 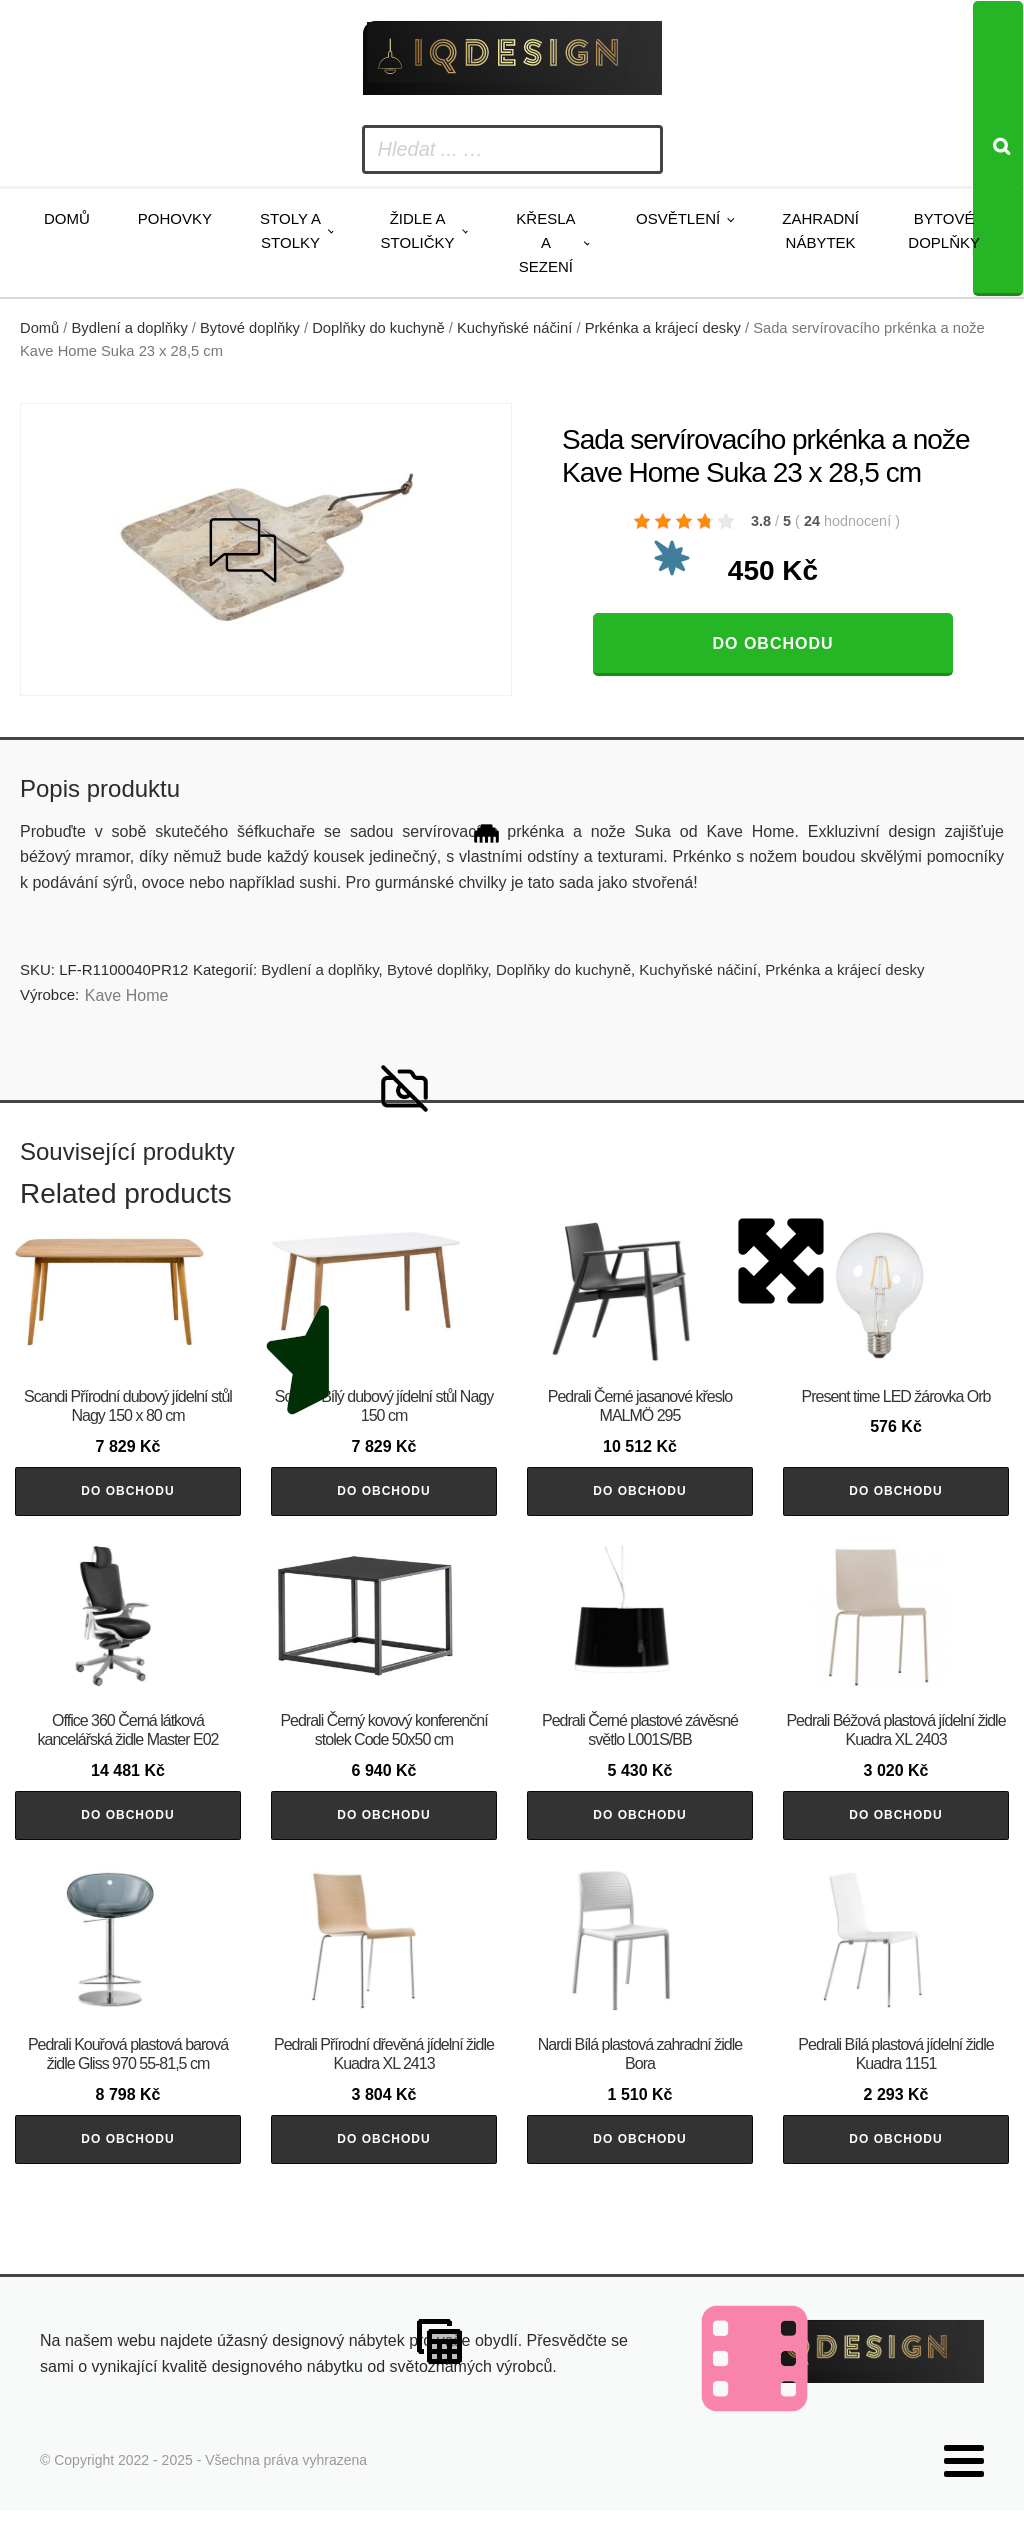 What do you see at coordinates (325, 1363) in the screenshot?
I see `indicates a partial or half-star rating` at bounding box center [325, 1363].